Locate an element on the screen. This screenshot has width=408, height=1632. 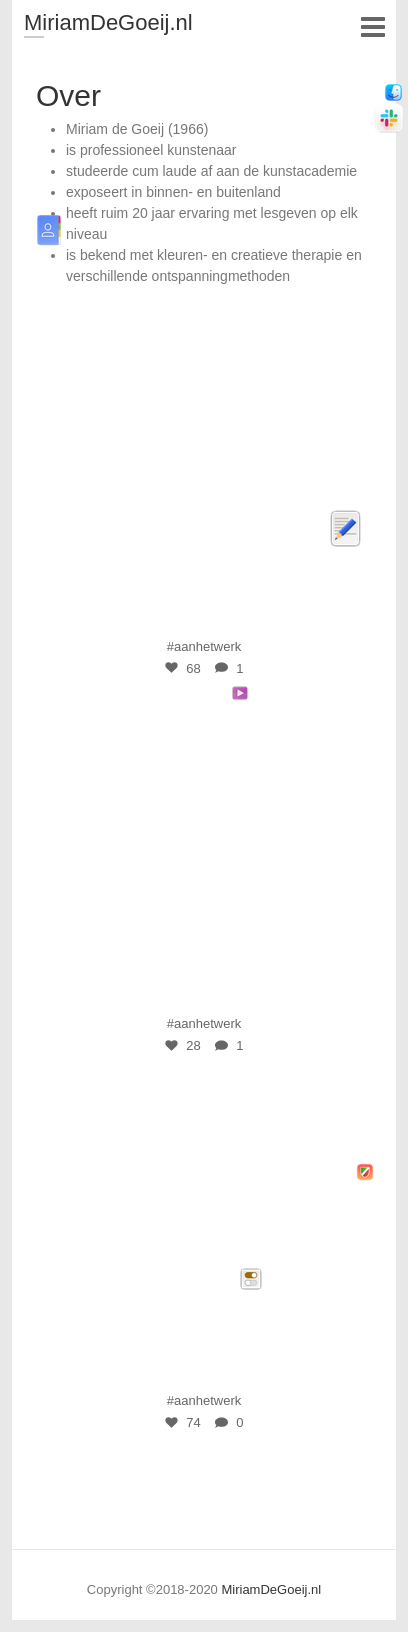
open media player application is located at coordinates (240, 693).